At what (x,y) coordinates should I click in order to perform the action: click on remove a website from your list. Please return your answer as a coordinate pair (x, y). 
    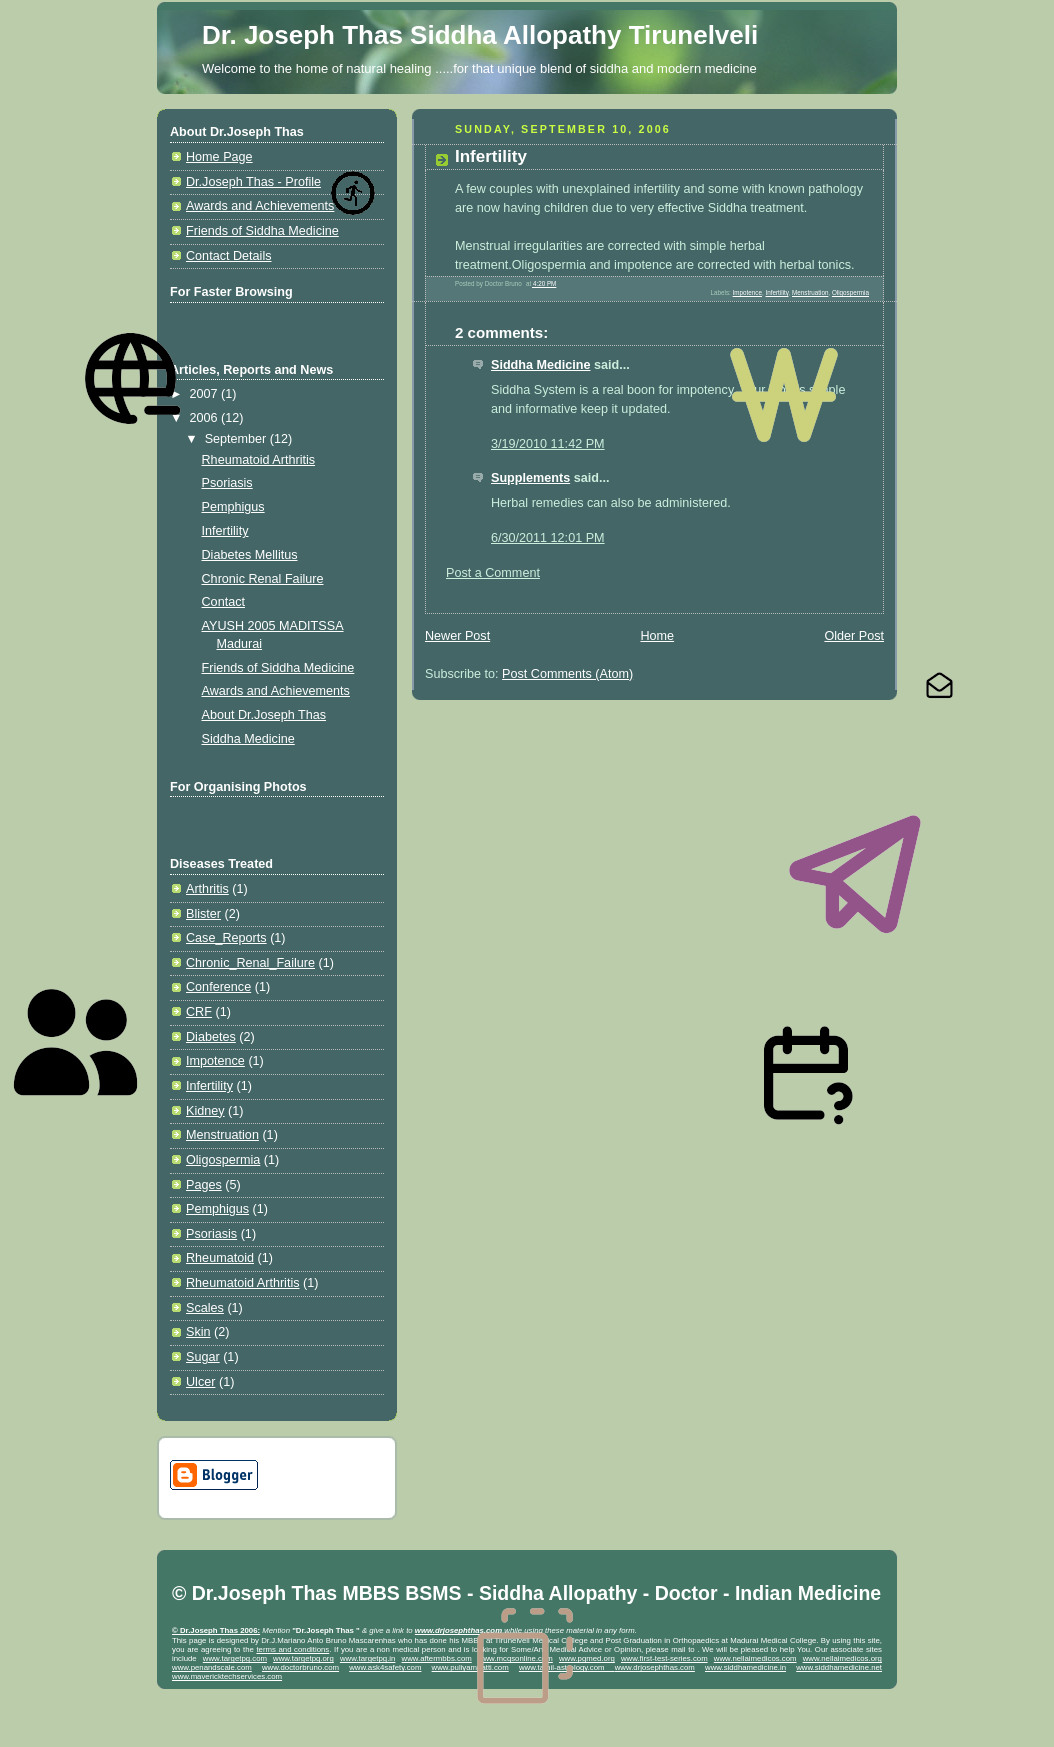
    Looking at the image, I should click on (130, 378).